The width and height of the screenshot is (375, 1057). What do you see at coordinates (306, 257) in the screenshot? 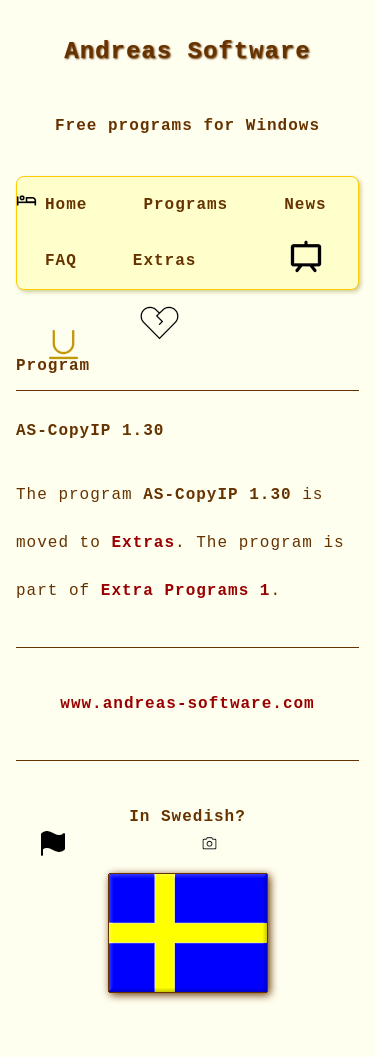
I see `start or view a presentation` at bounding box center [306, 257].